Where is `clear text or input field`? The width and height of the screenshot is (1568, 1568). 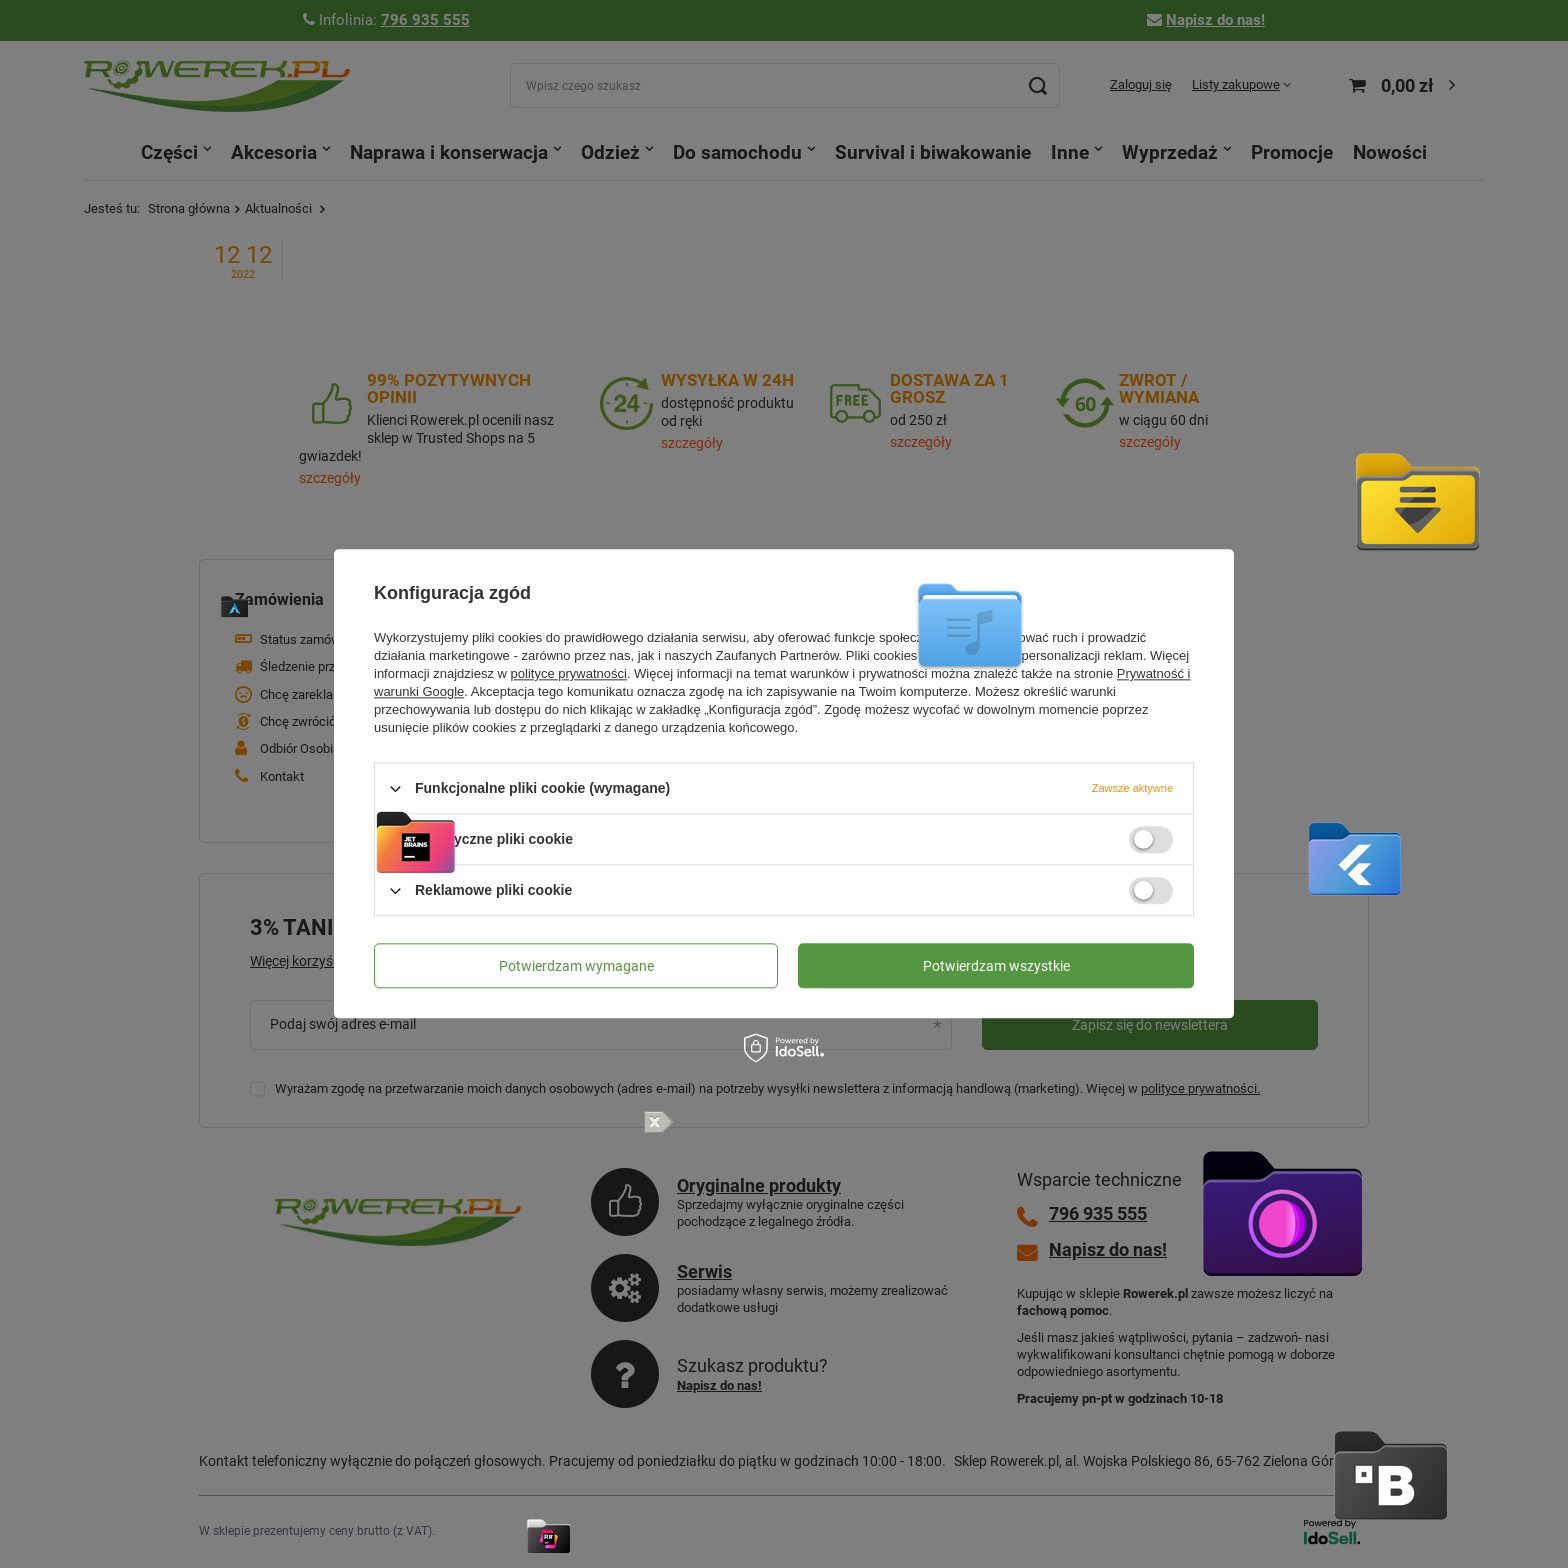 clear text or input field is located at coordinates (659, 1121).